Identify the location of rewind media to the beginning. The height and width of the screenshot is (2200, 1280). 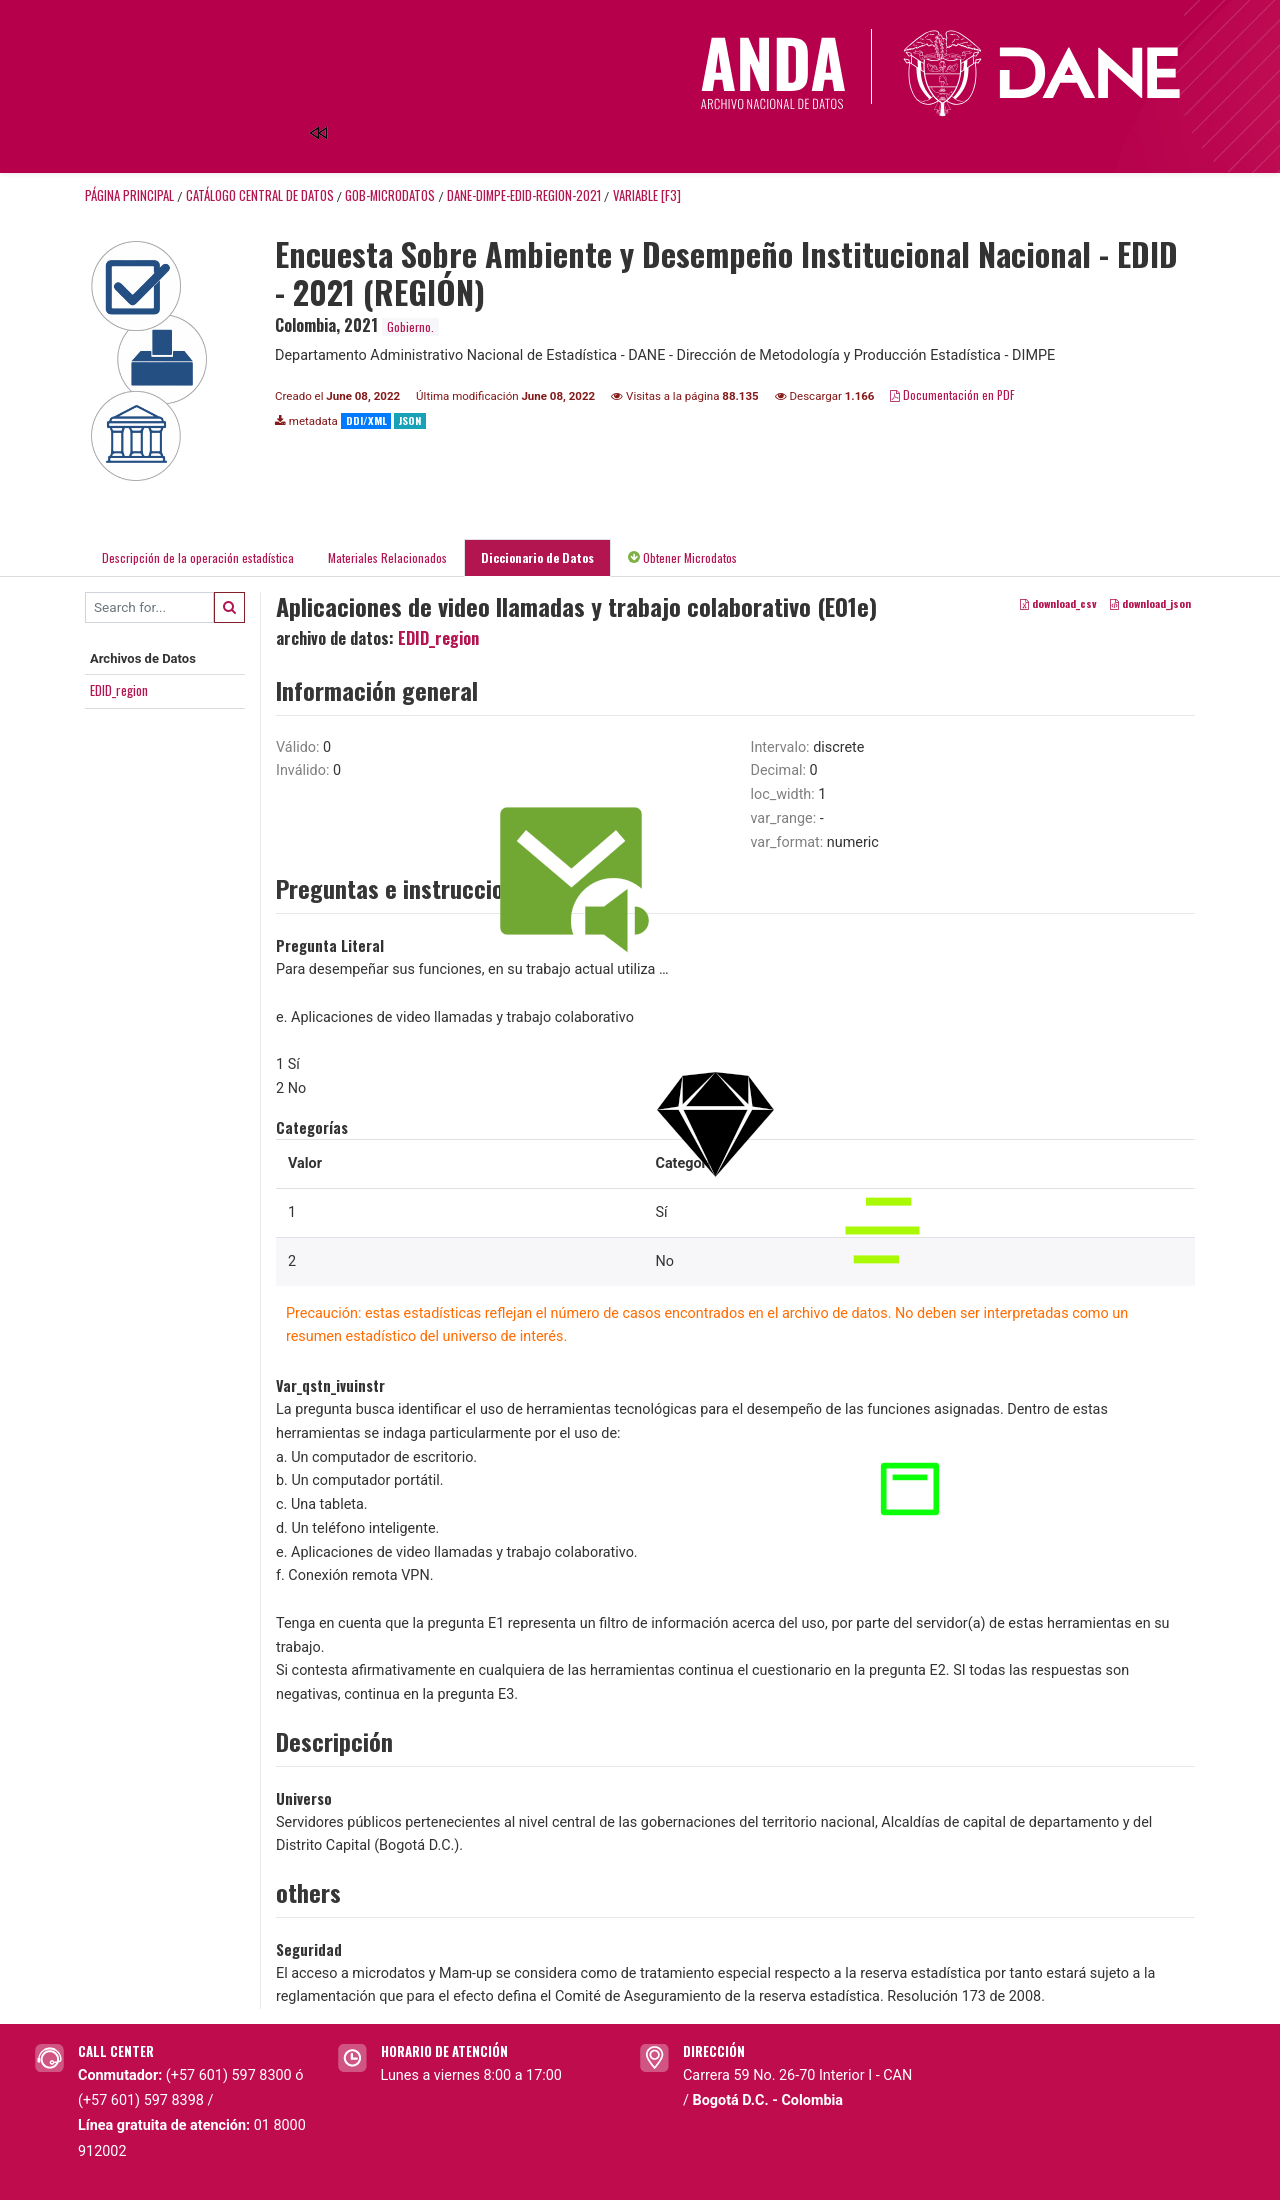
(319, 133).